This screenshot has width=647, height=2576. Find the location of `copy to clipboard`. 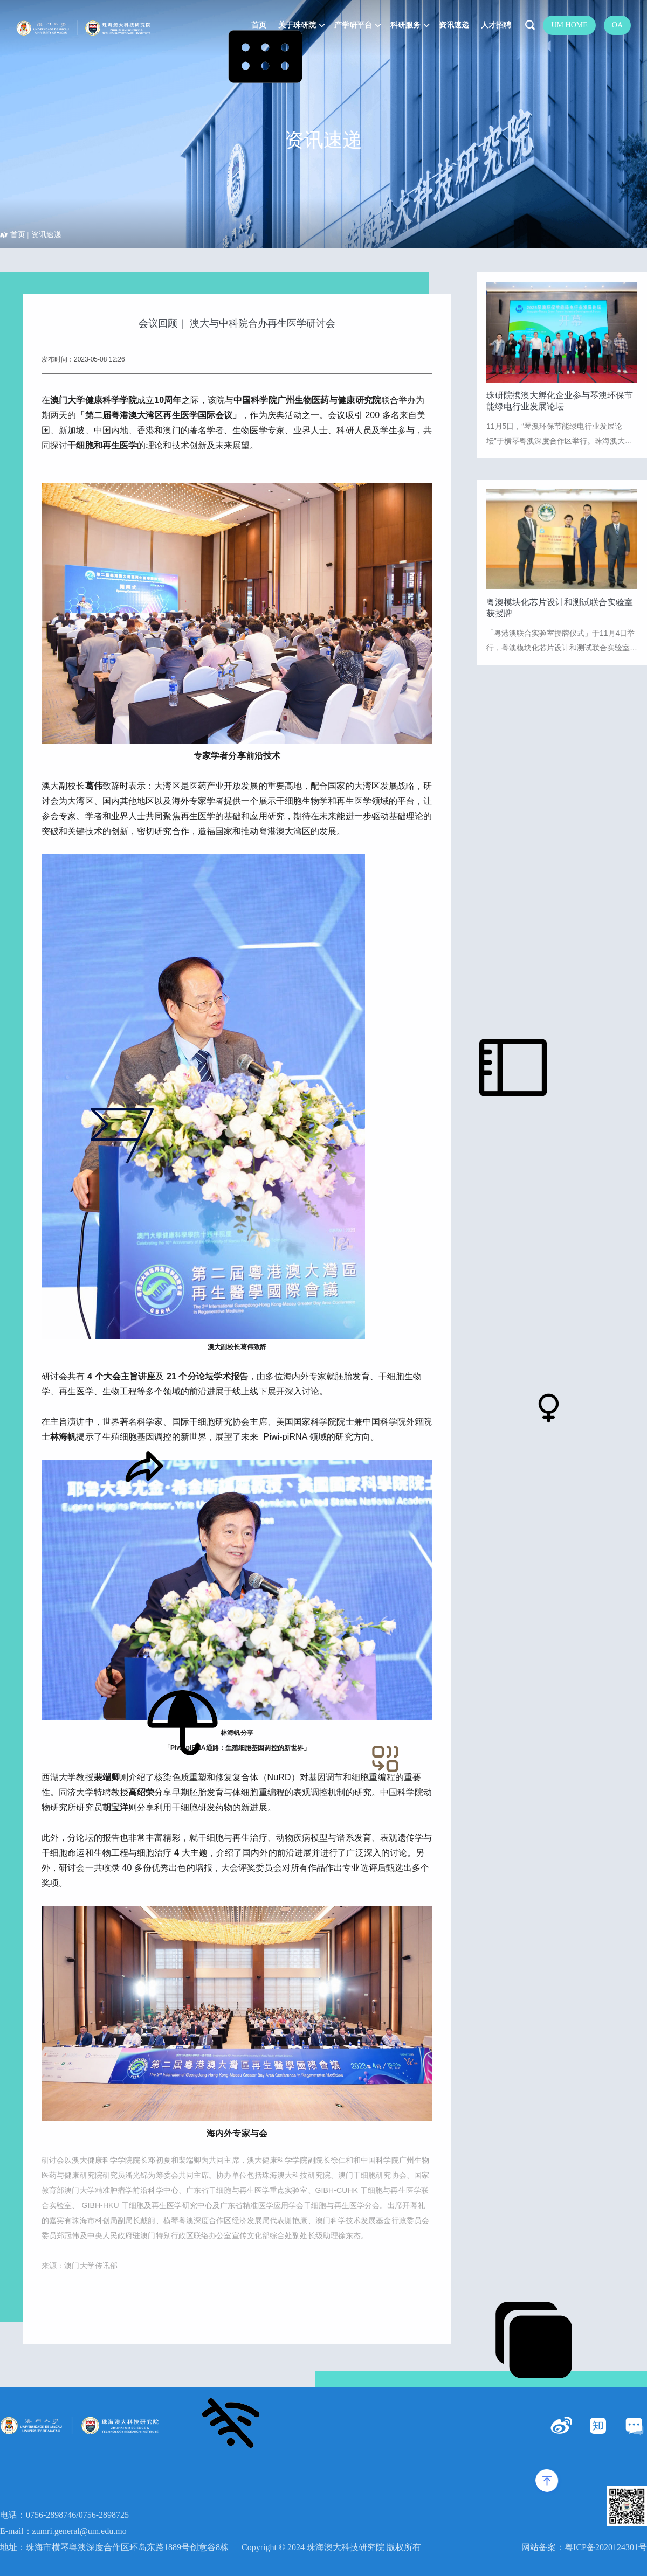

copy to clipboard is located at coordinates (534, 2340).